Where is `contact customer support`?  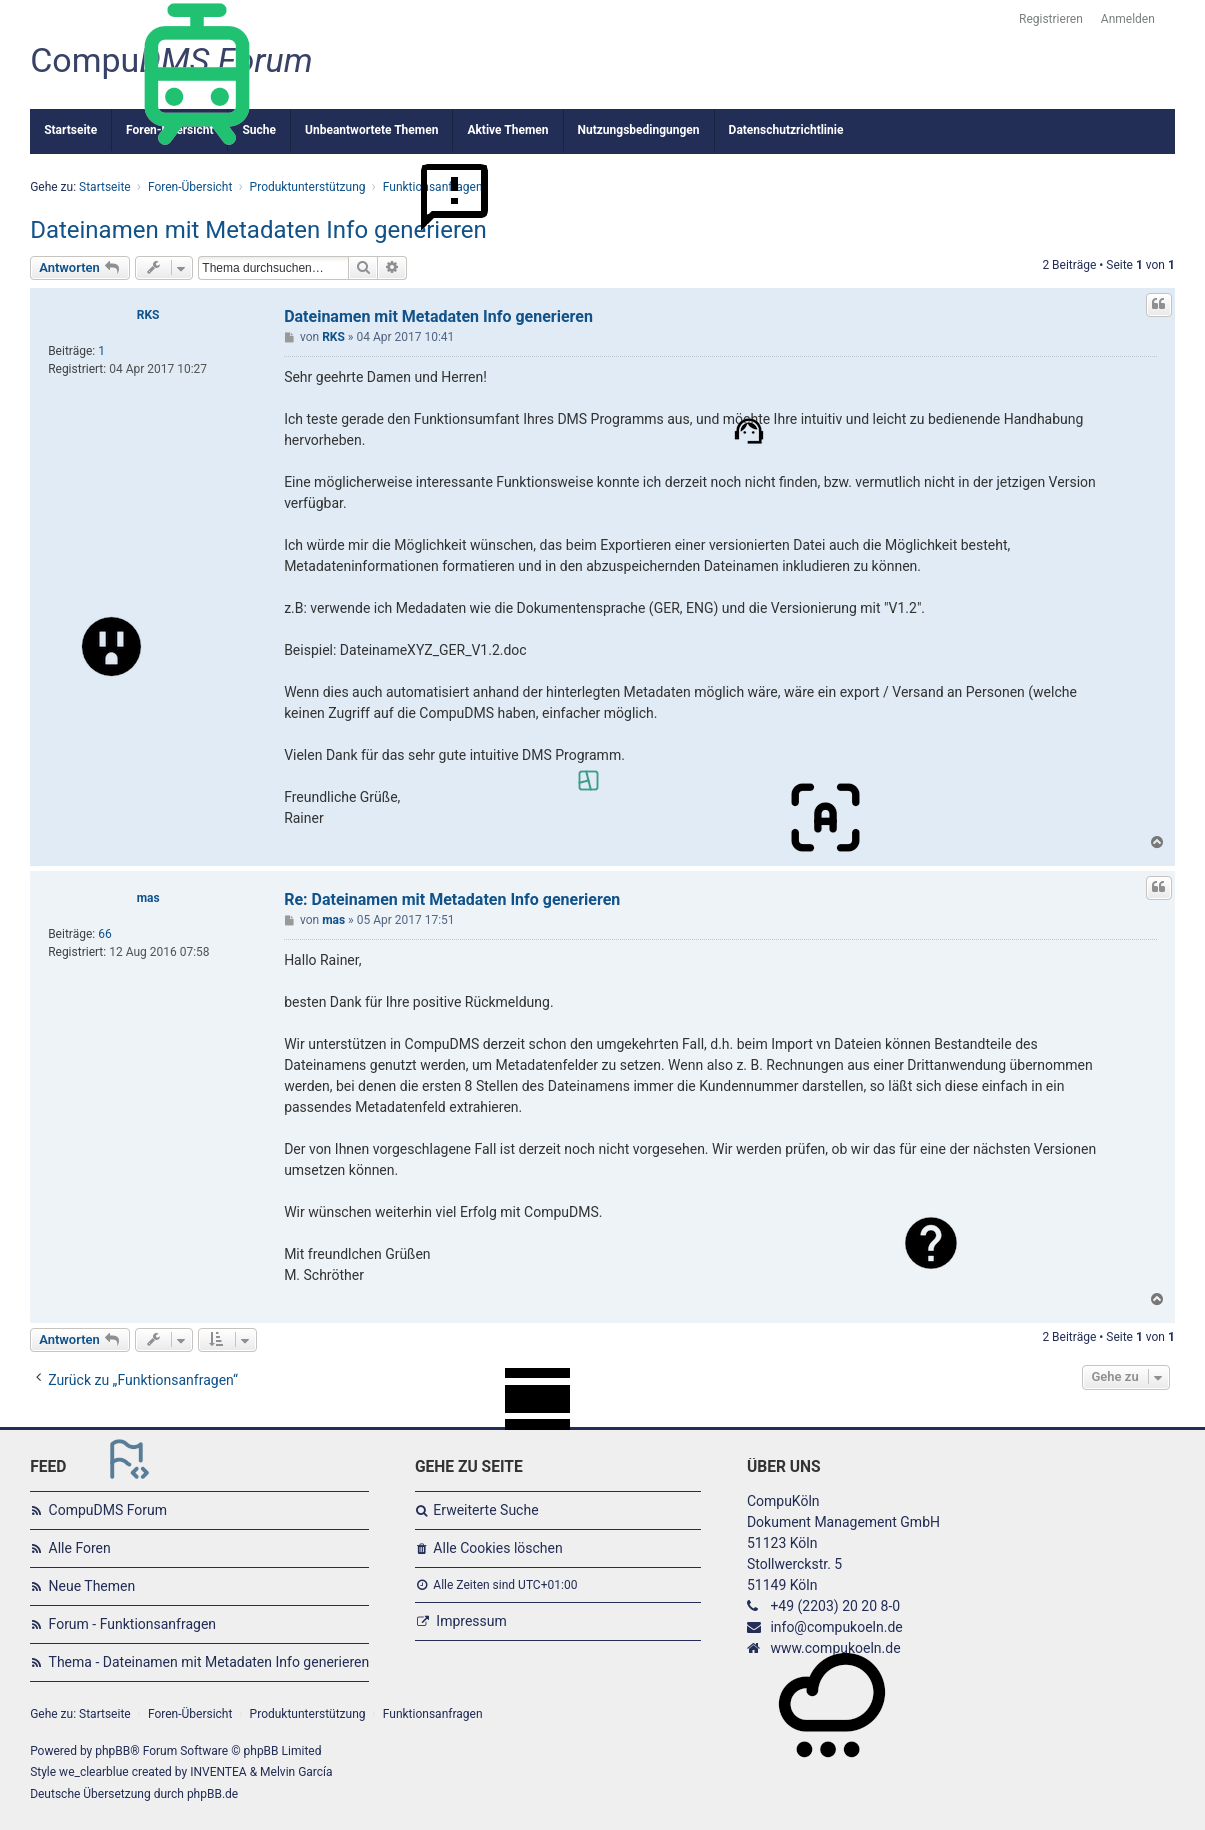 contact customer support is located at coordinates (749, 431).